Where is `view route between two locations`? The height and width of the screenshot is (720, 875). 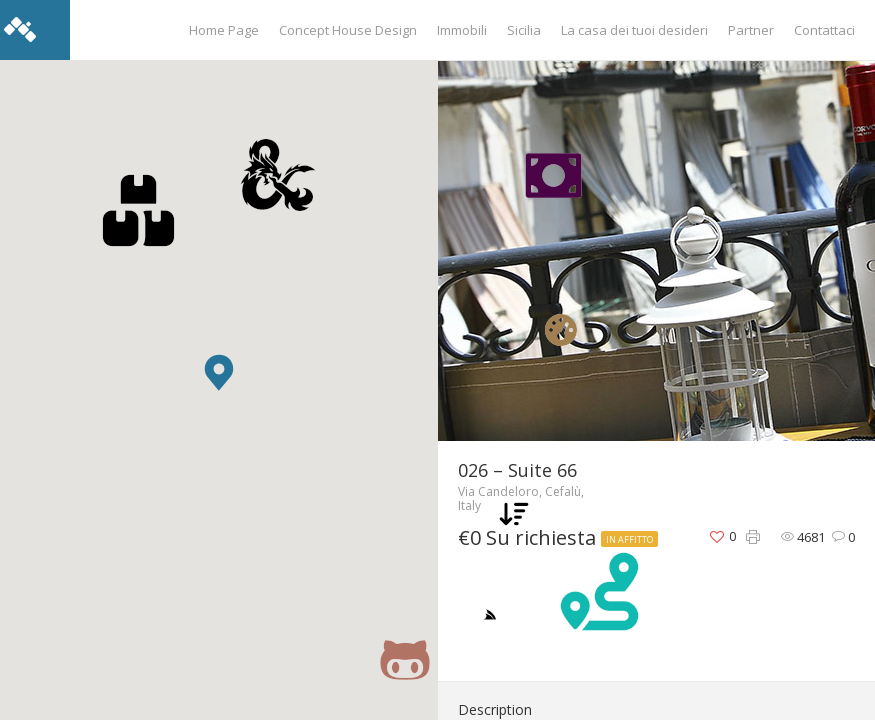 view route between two locations is located at coordinates (599, 591).